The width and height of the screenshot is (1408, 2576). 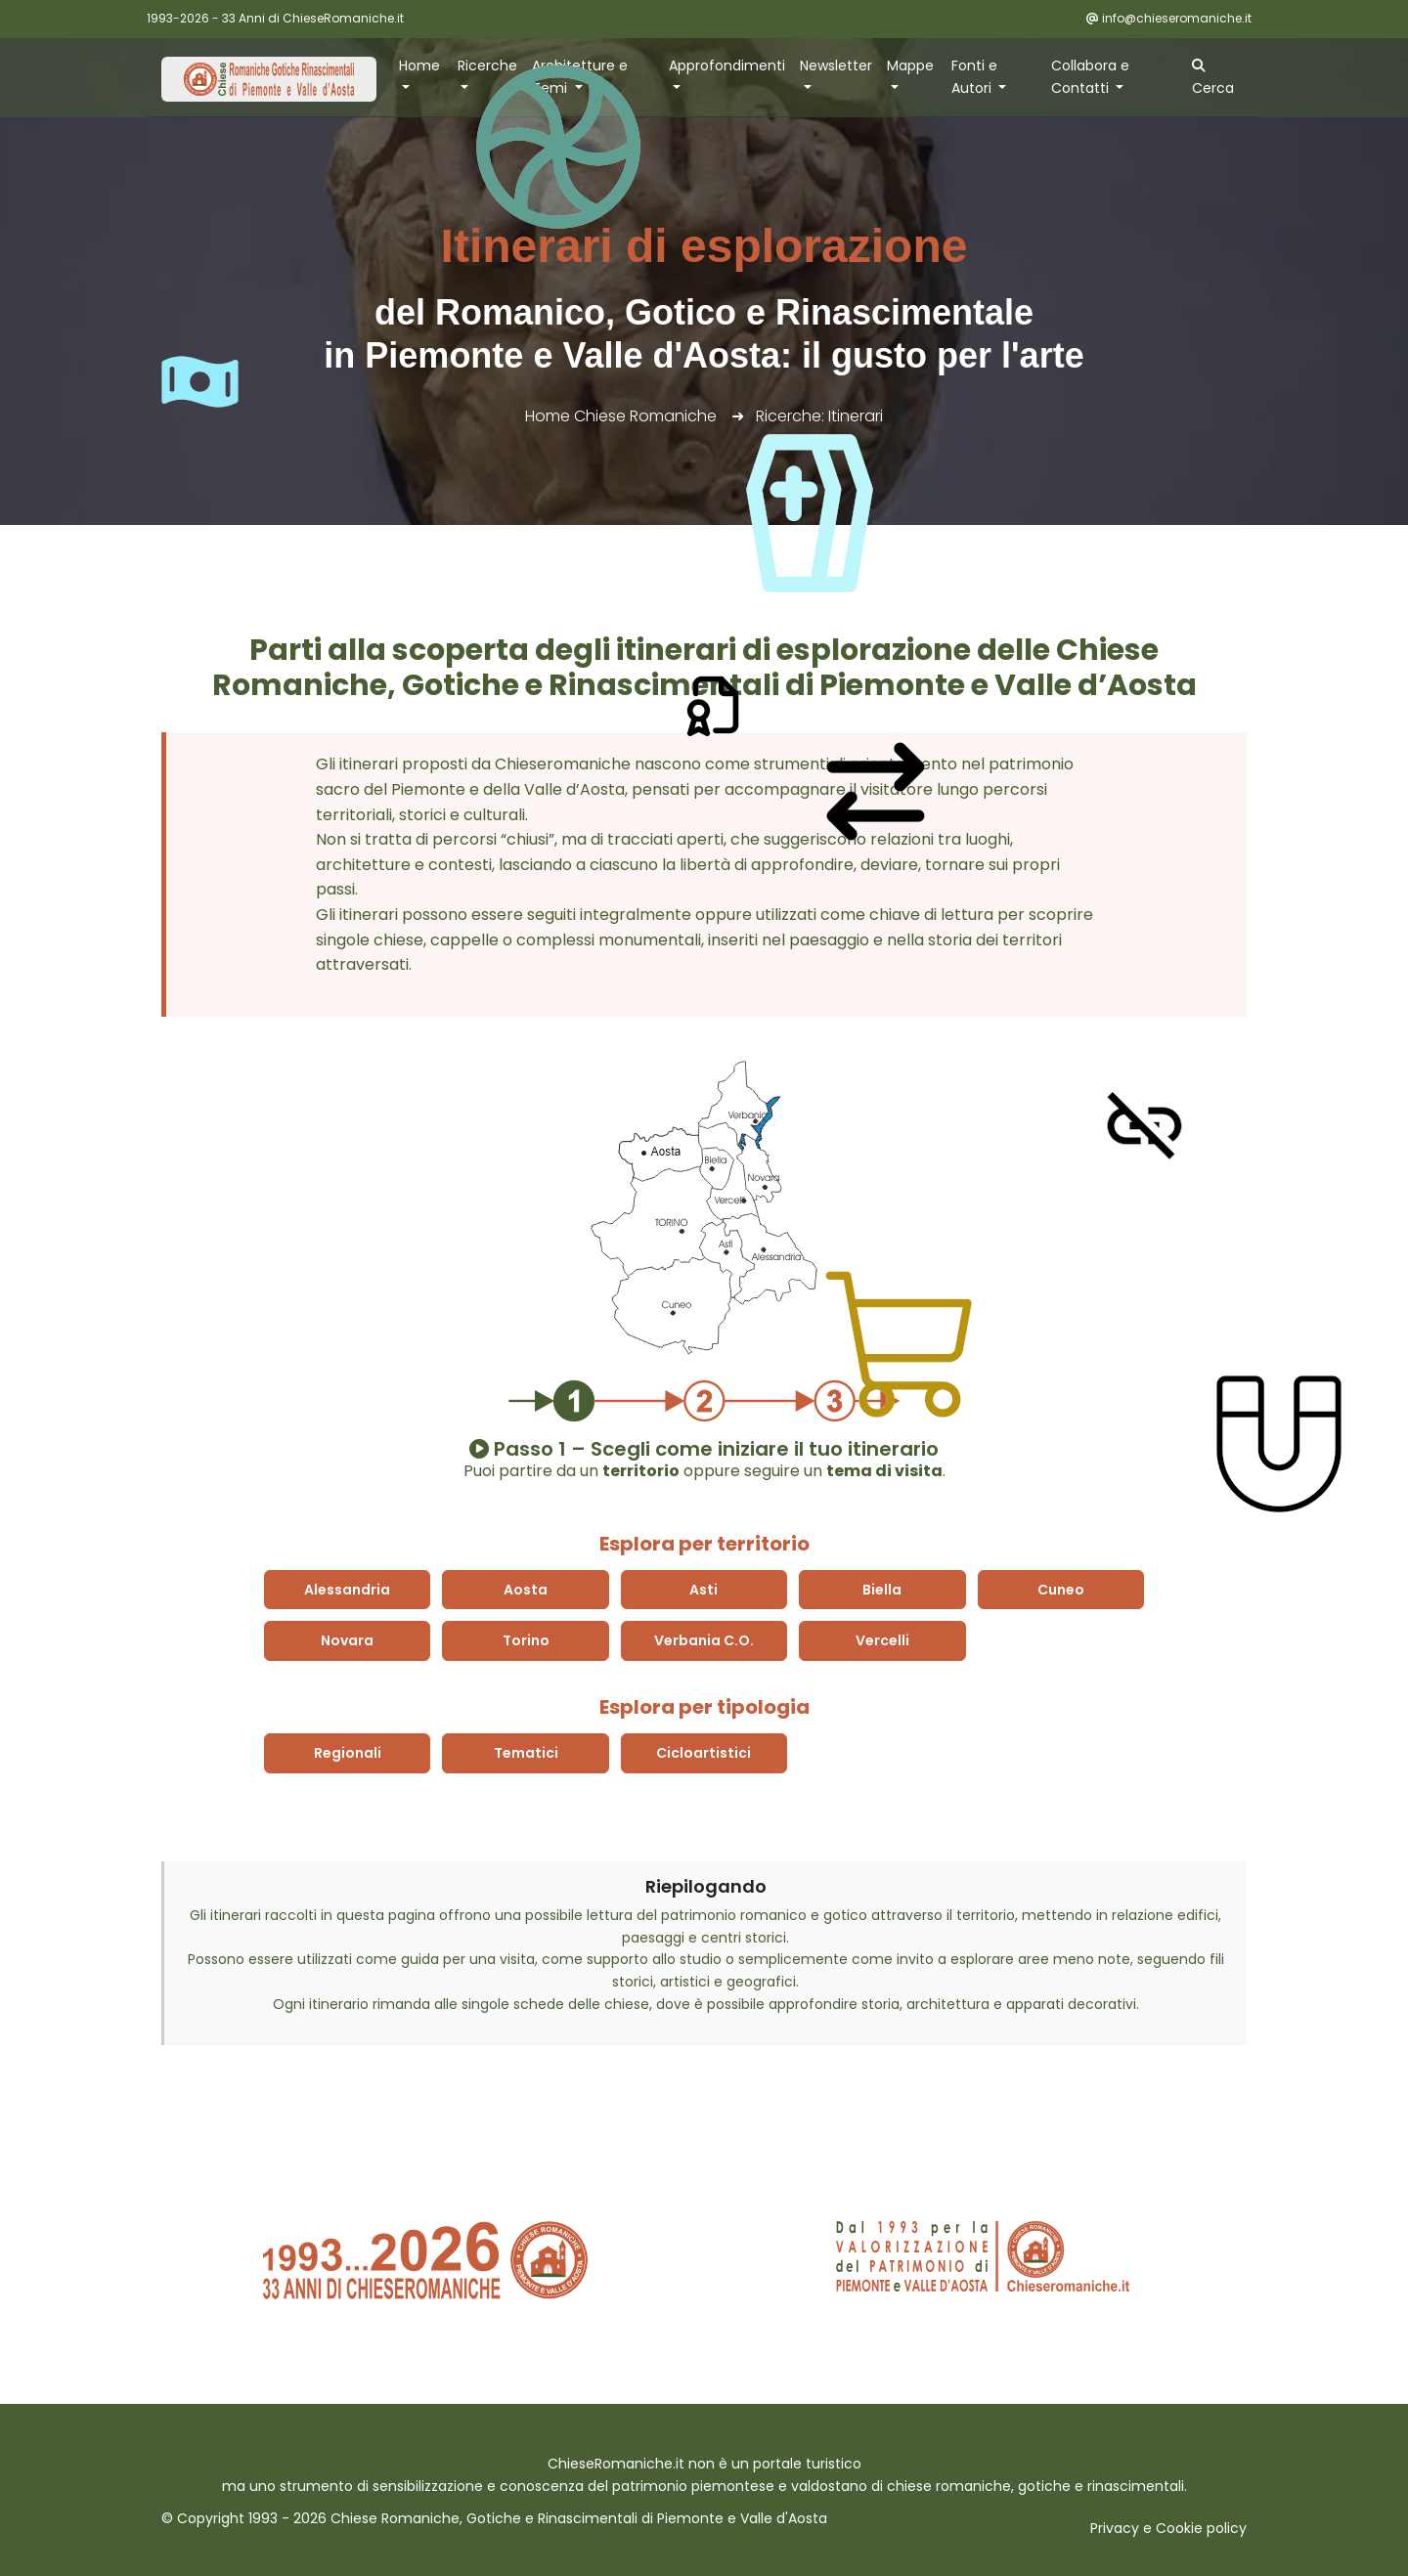 I want to click on loading content in progress, so click(x=558, y=147).